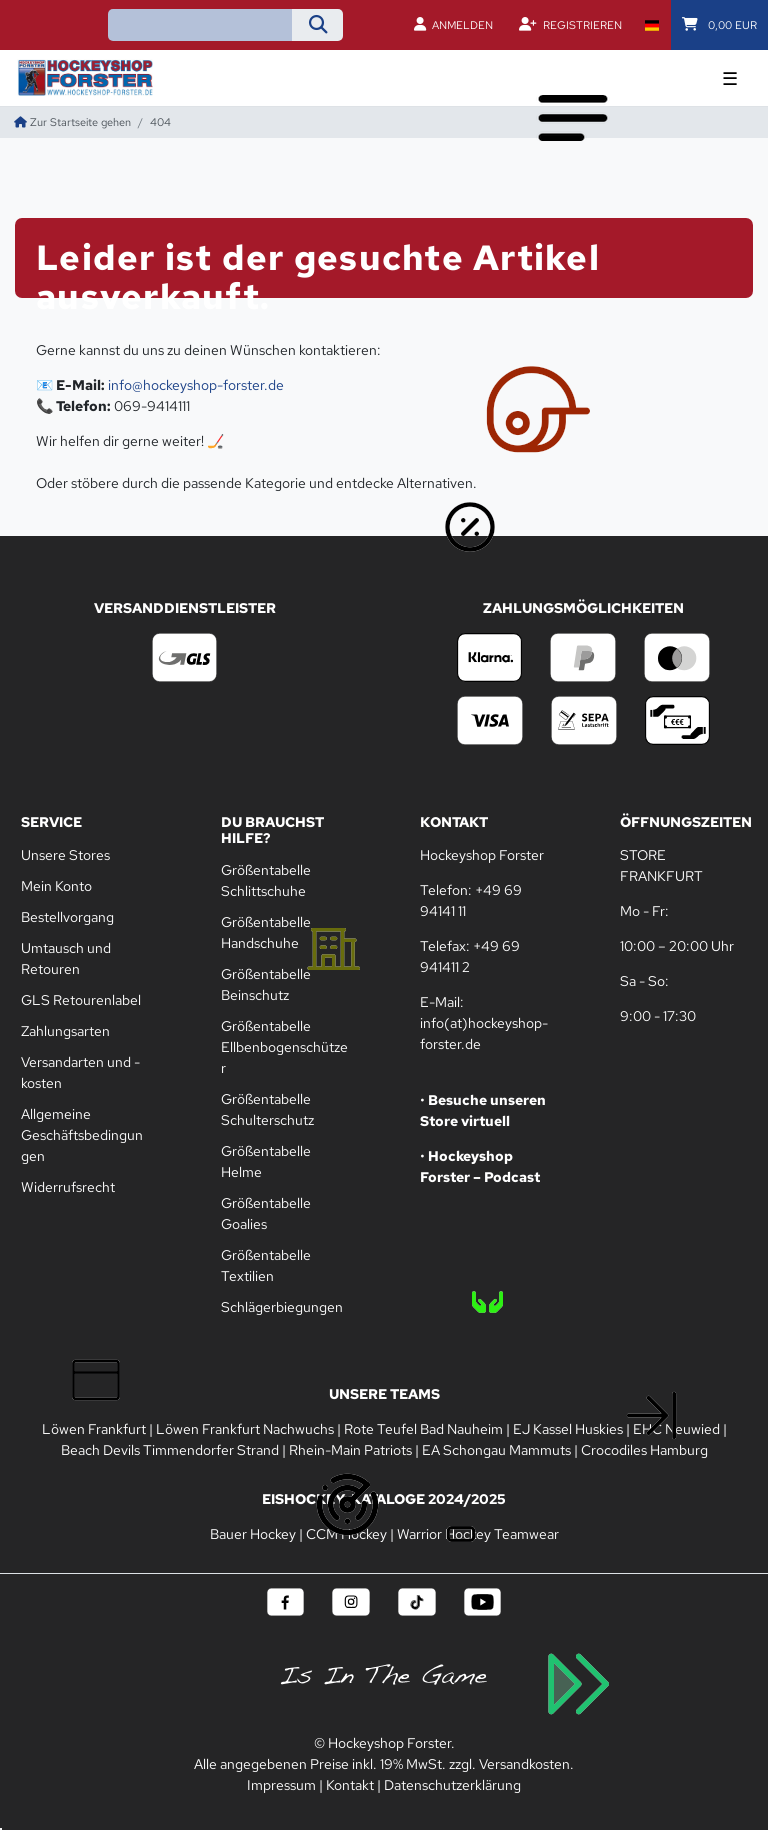 The height and width of the screenshot is (1830, 768). Describe the element at coordinates (487, 1300) in the screenshot. I see `support or care services` at that location.